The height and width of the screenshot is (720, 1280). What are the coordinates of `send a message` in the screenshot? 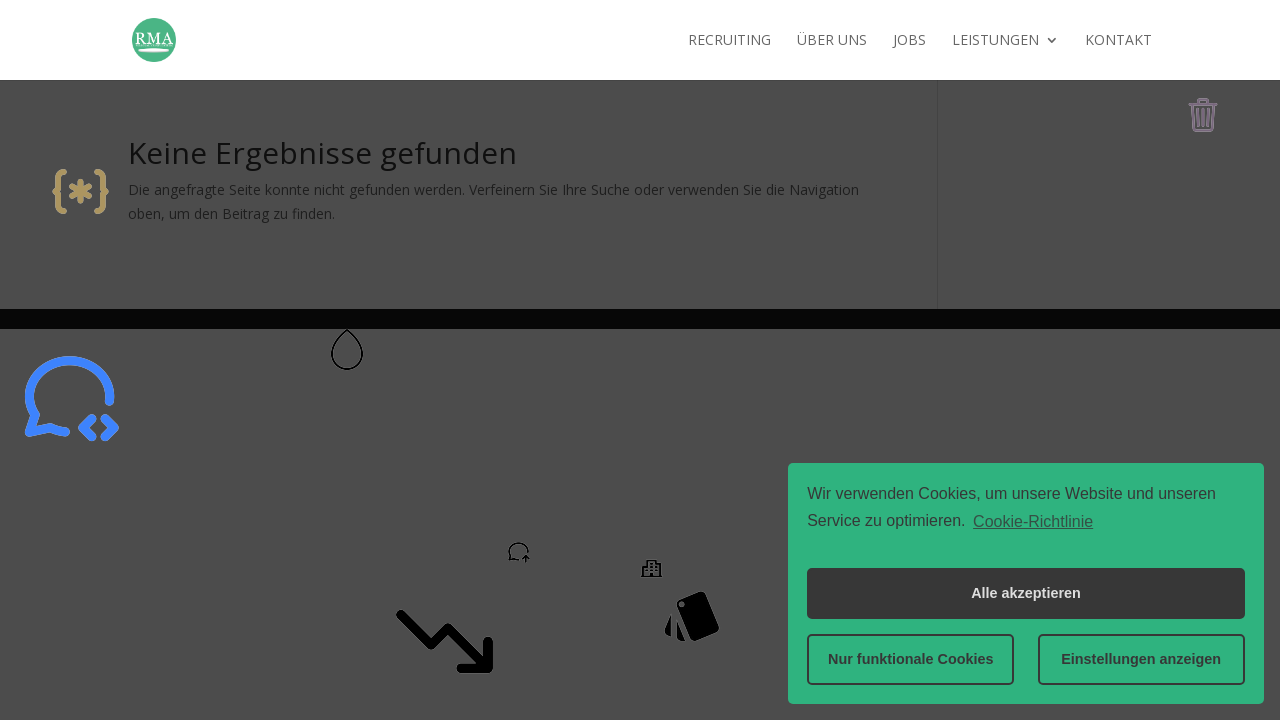 It's located at (518, 551).